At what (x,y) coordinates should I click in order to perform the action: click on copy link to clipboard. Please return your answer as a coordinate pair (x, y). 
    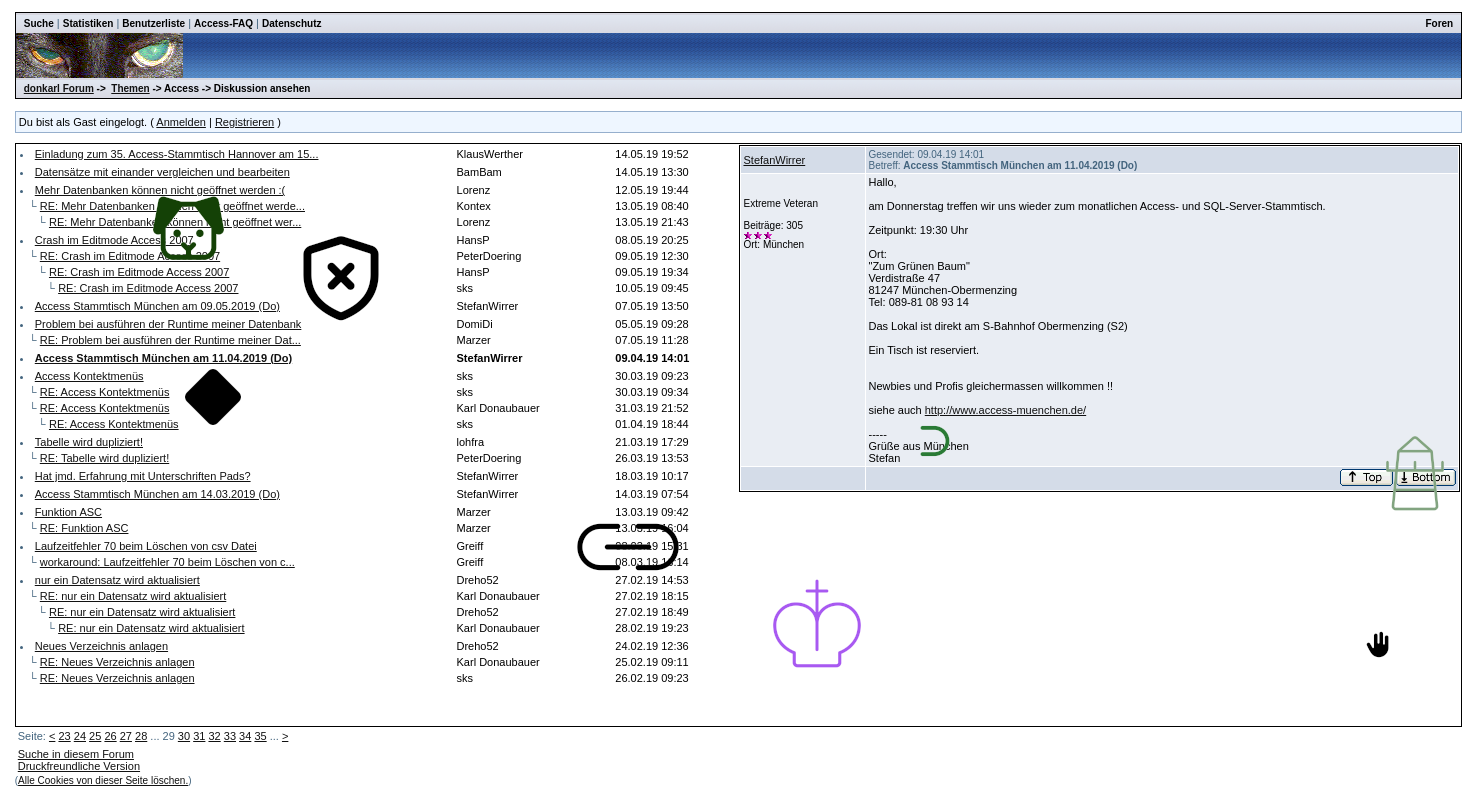
    Looking at the image, I should click on (628, 547).